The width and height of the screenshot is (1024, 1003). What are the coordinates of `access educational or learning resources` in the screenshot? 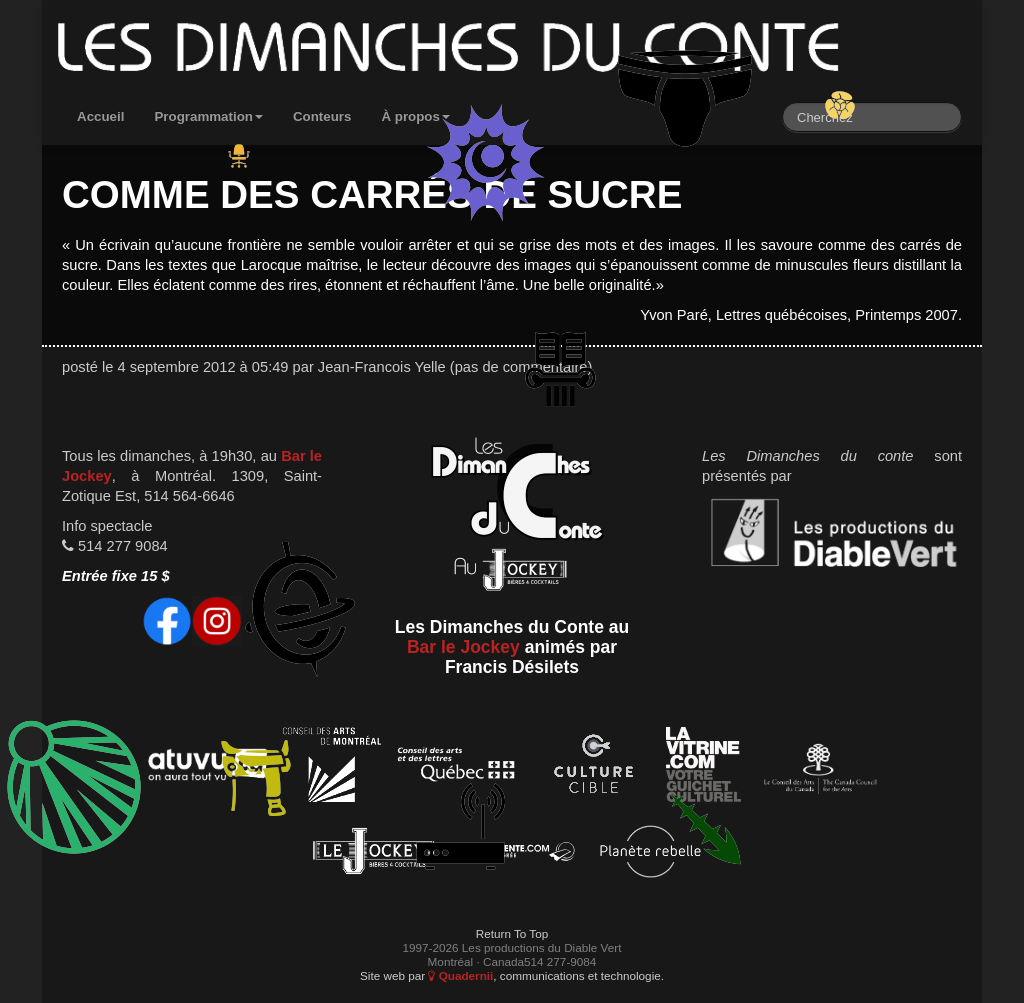 It's located at (560, 368).